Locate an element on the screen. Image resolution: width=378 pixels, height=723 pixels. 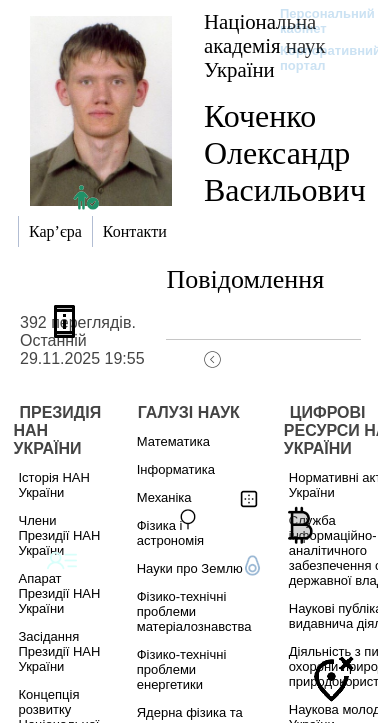
browse healthy food or recipe options is located at coordinates (252, 565).